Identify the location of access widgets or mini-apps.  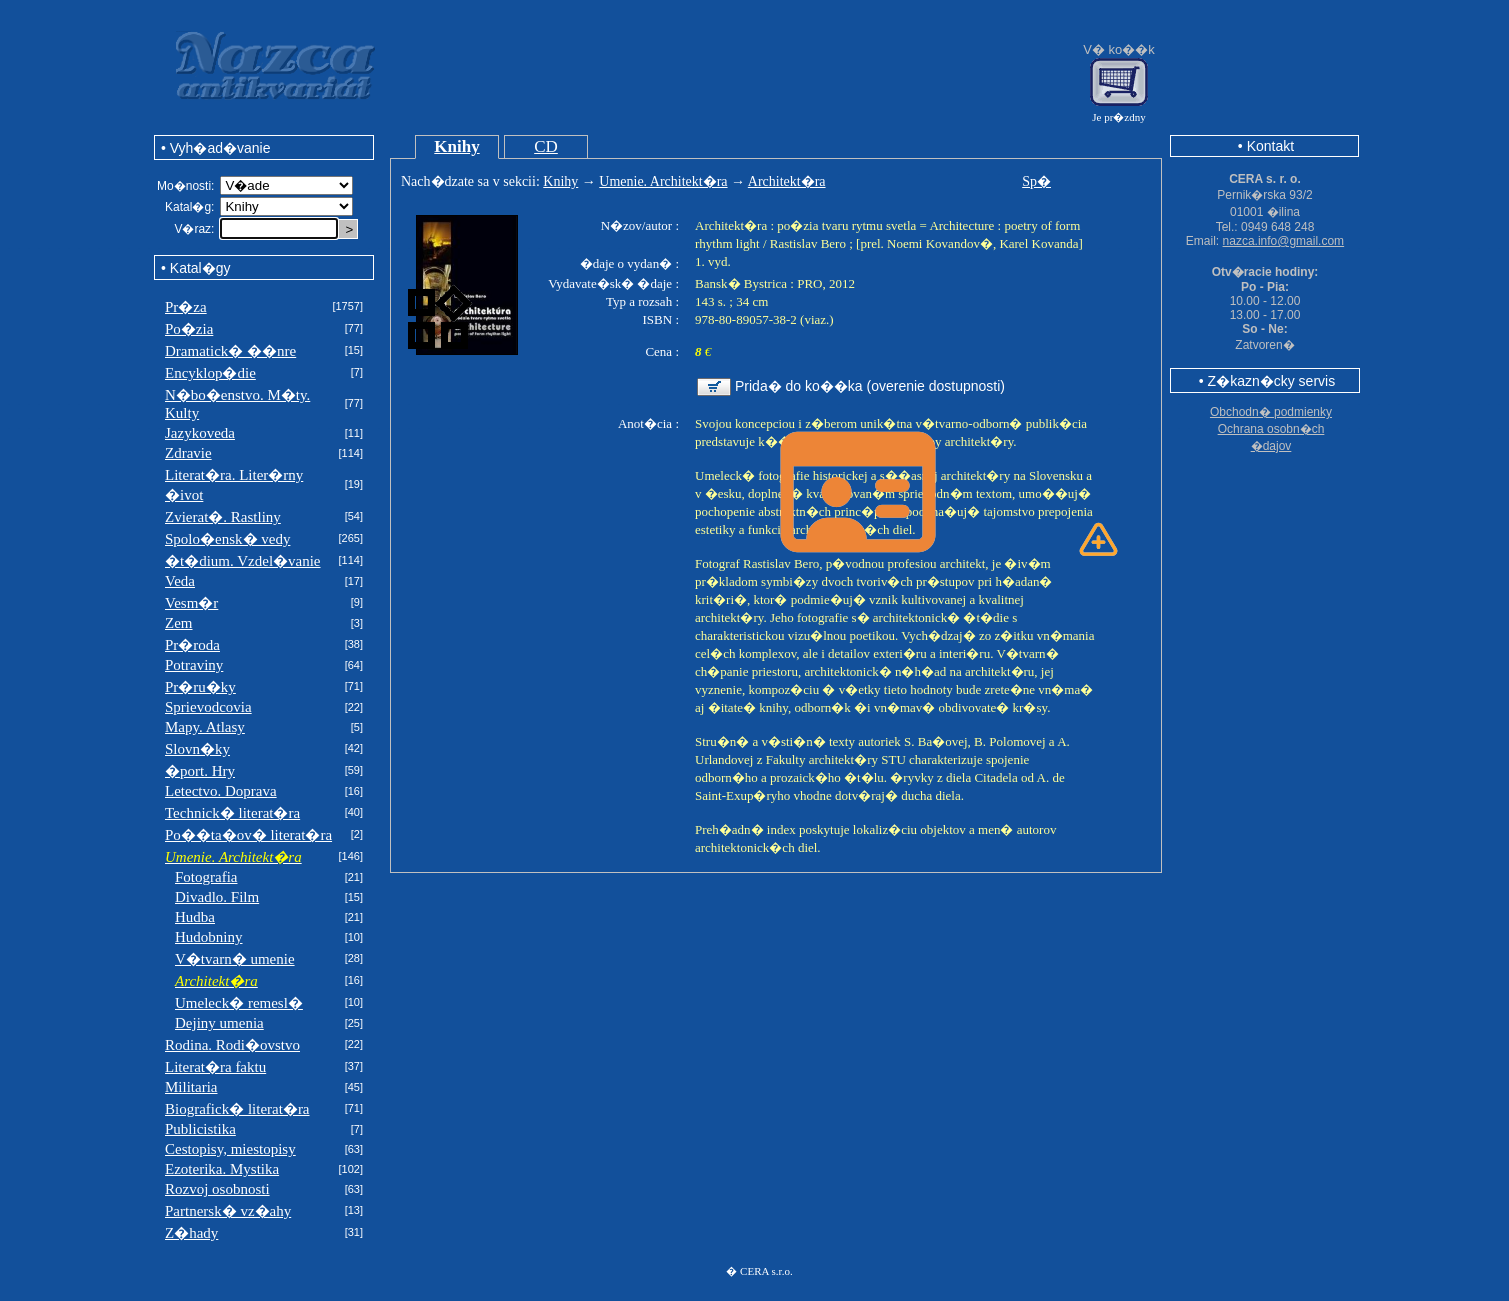
(438, 319).